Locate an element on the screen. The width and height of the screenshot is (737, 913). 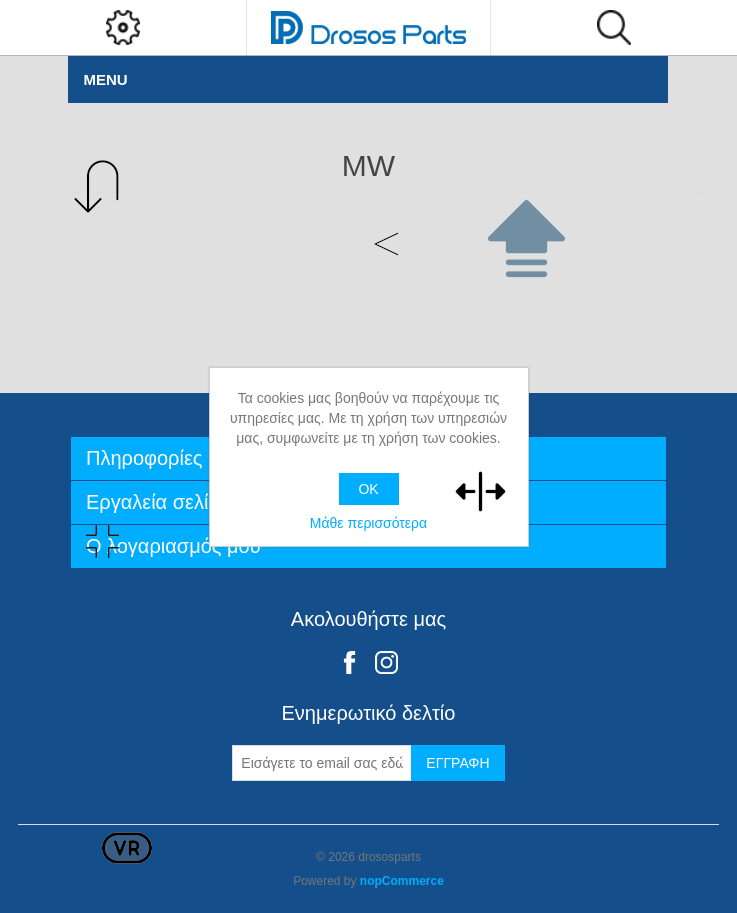
exit fullscreen mode is located at coordinates (102, 541).